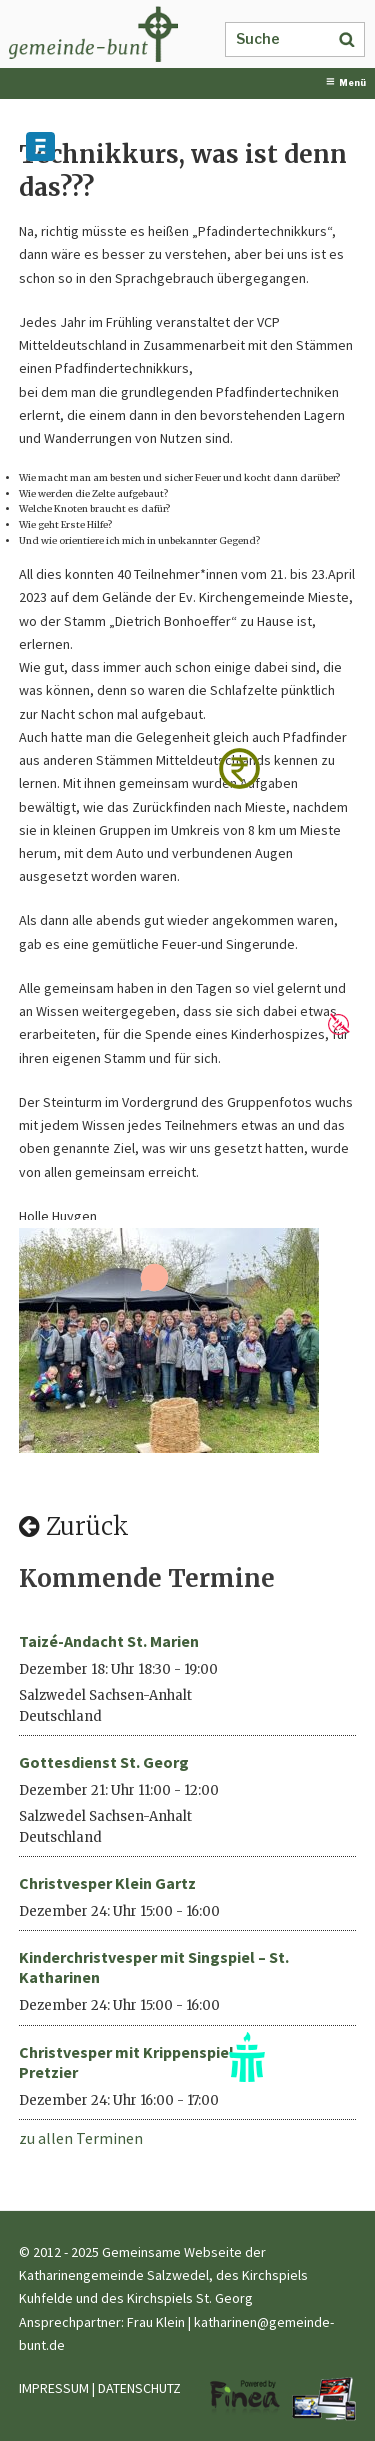  What do you see at coordinates (154, 1277) in the screenshot?
I see `open chat or messaging` at bounding box center [154, 1277].